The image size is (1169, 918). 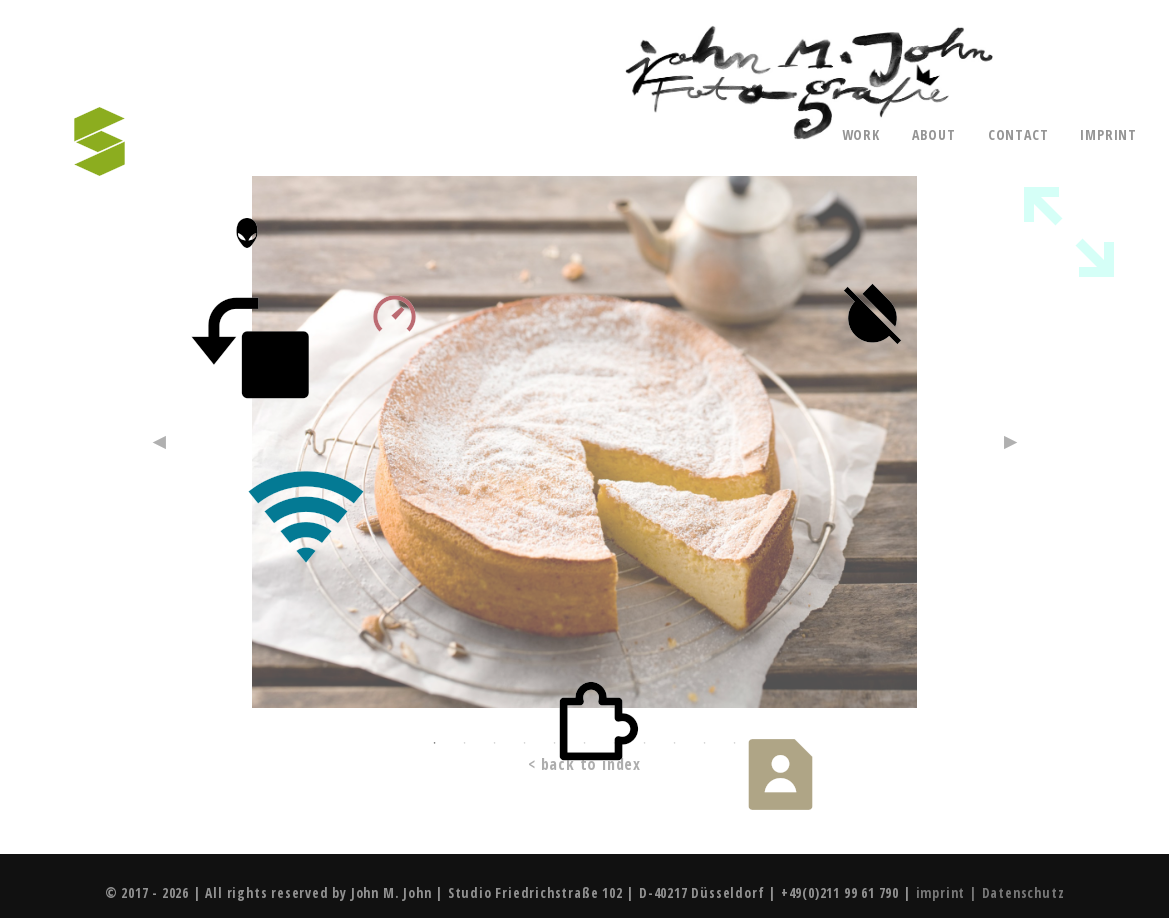 What do you see at coordinates (595, 725) in the screenshot?
I see `access plugins or extensions` at bounding box center [595, 725].